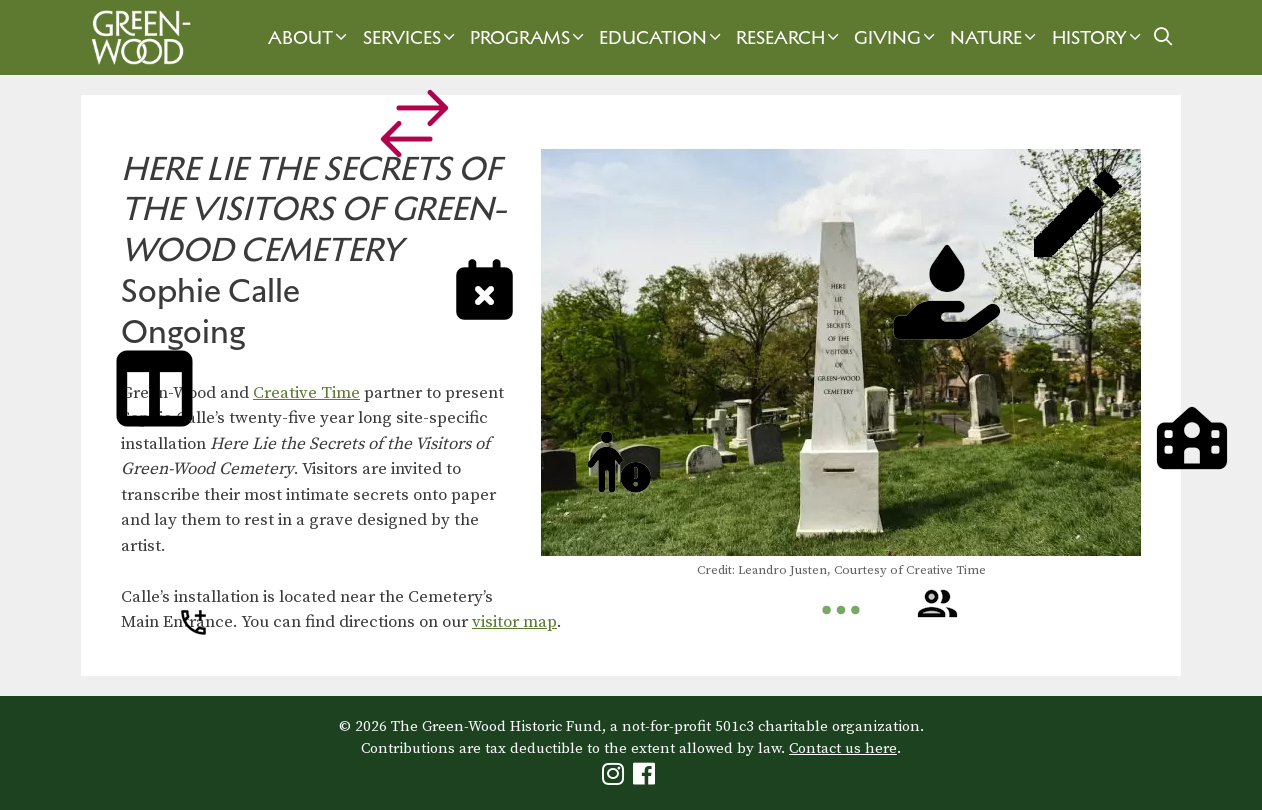 The image size is (1262, 810). Describe the element at coordinates (414, 123) in the screenshot. I see `swap or exchange items` at that location.